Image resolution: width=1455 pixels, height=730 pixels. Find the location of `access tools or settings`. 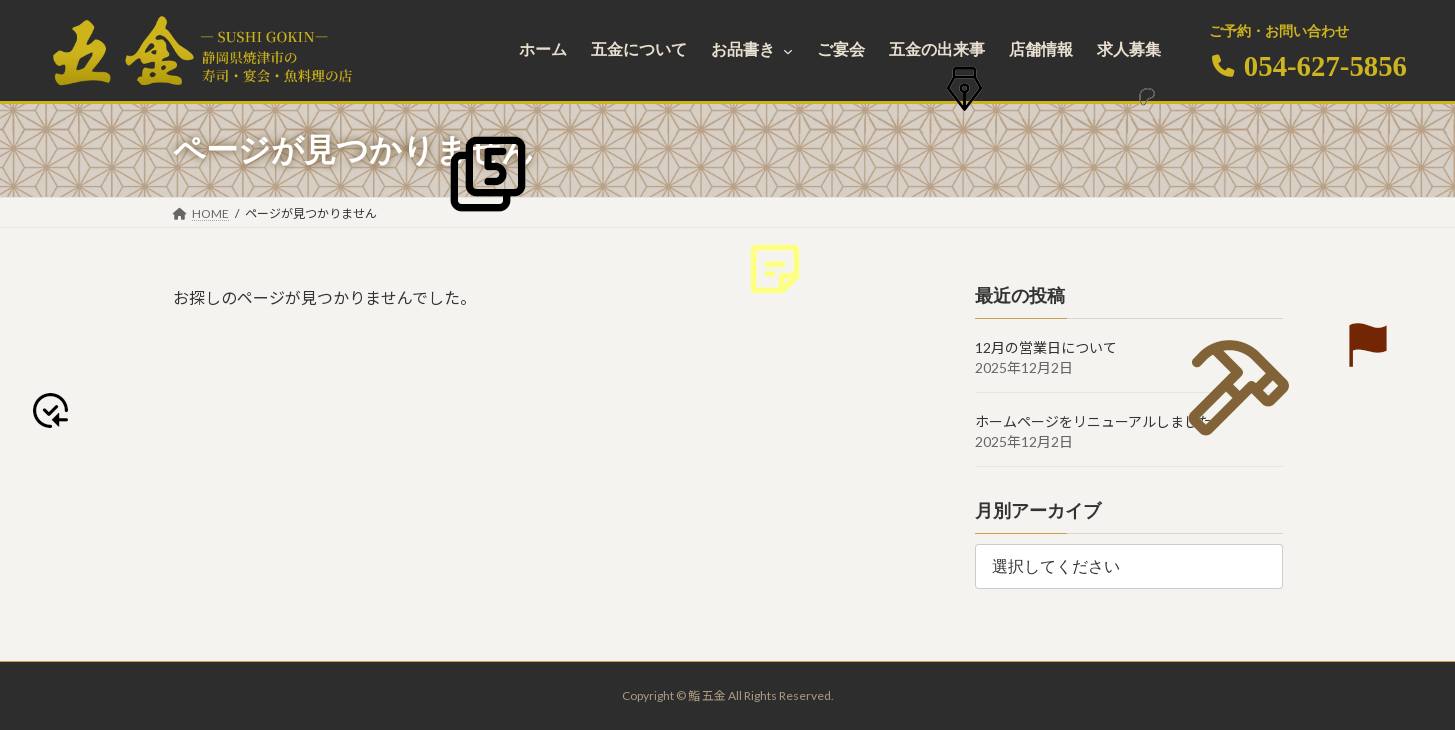

access tools or settings is located at coordinates (1234, 389).